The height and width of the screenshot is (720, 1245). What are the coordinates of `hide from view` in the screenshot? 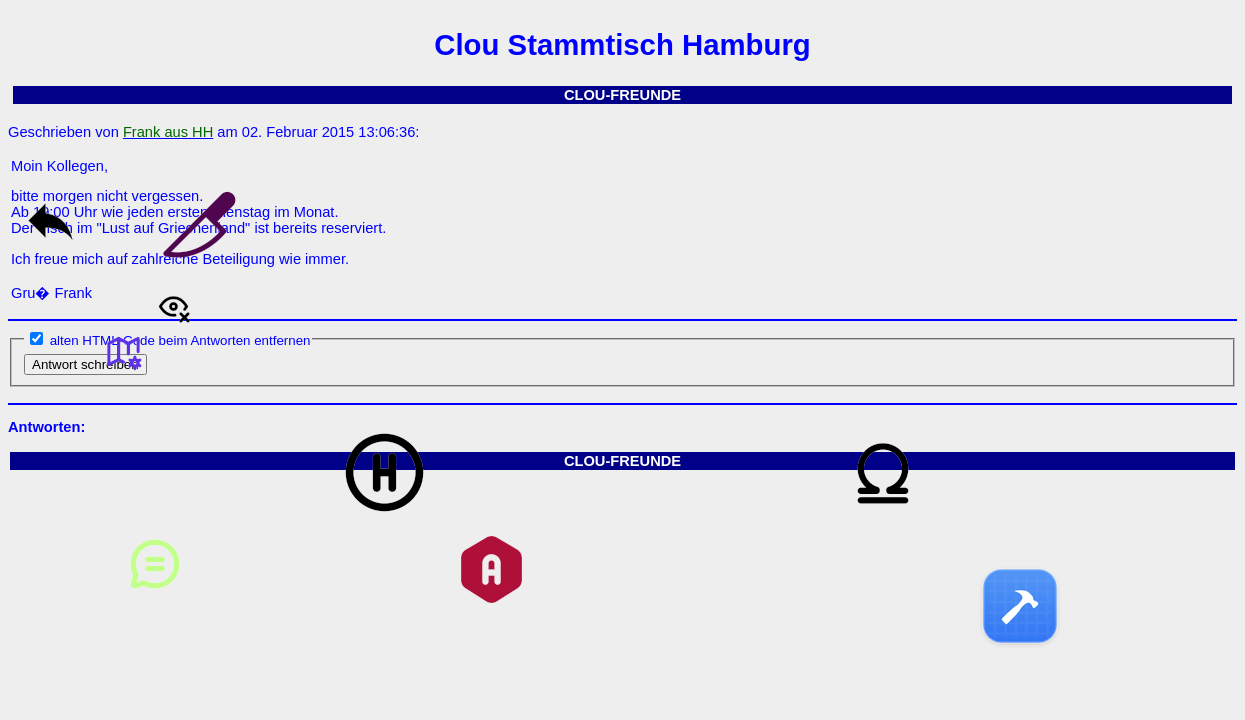 It's located at (173, 306).